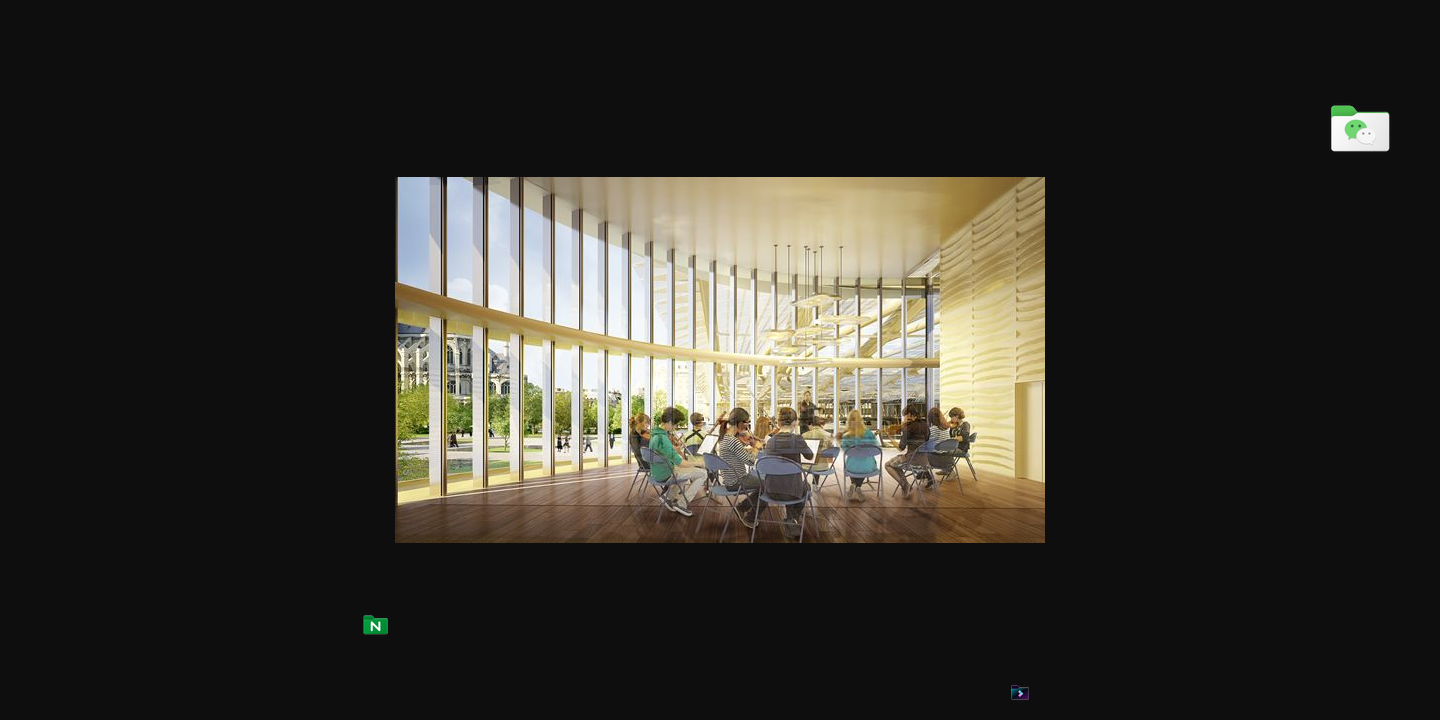 The width and height of the screenshot is (1440, 720). Describe the element at coordinates (1360, 130) in the screenshot. I see `open wechat files folder` at that location.